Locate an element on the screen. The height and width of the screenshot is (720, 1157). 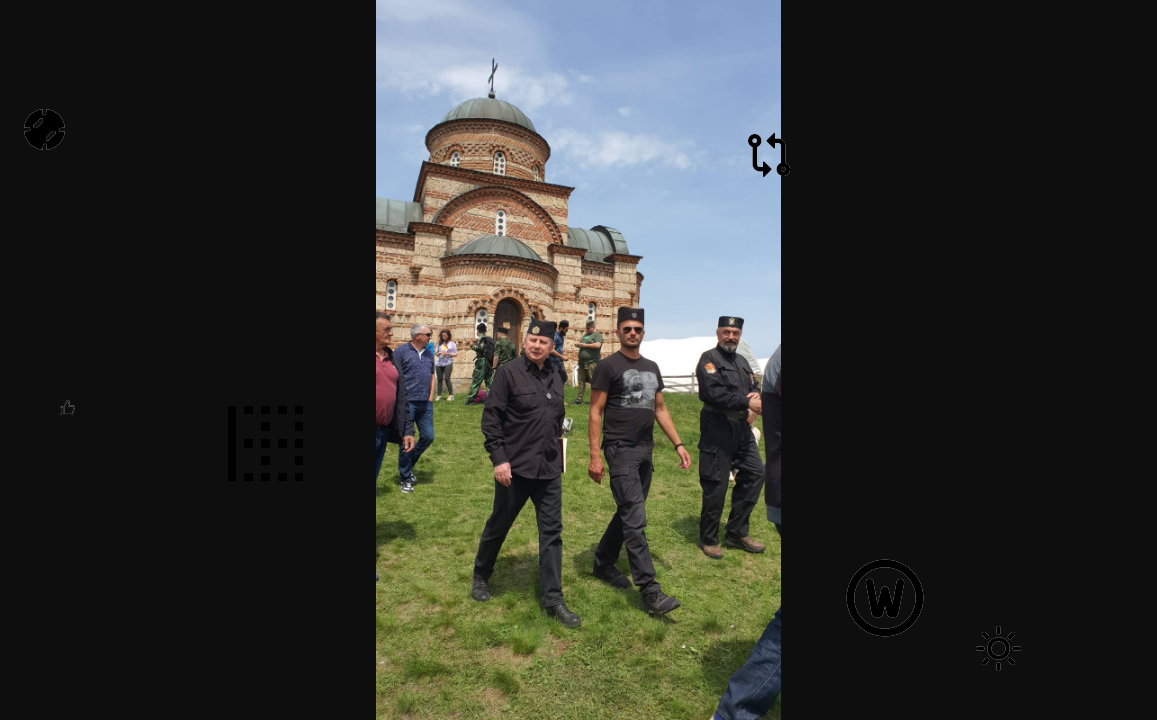
laundry care symbol indicating wash dry setting is located at coordinates (885, 598).